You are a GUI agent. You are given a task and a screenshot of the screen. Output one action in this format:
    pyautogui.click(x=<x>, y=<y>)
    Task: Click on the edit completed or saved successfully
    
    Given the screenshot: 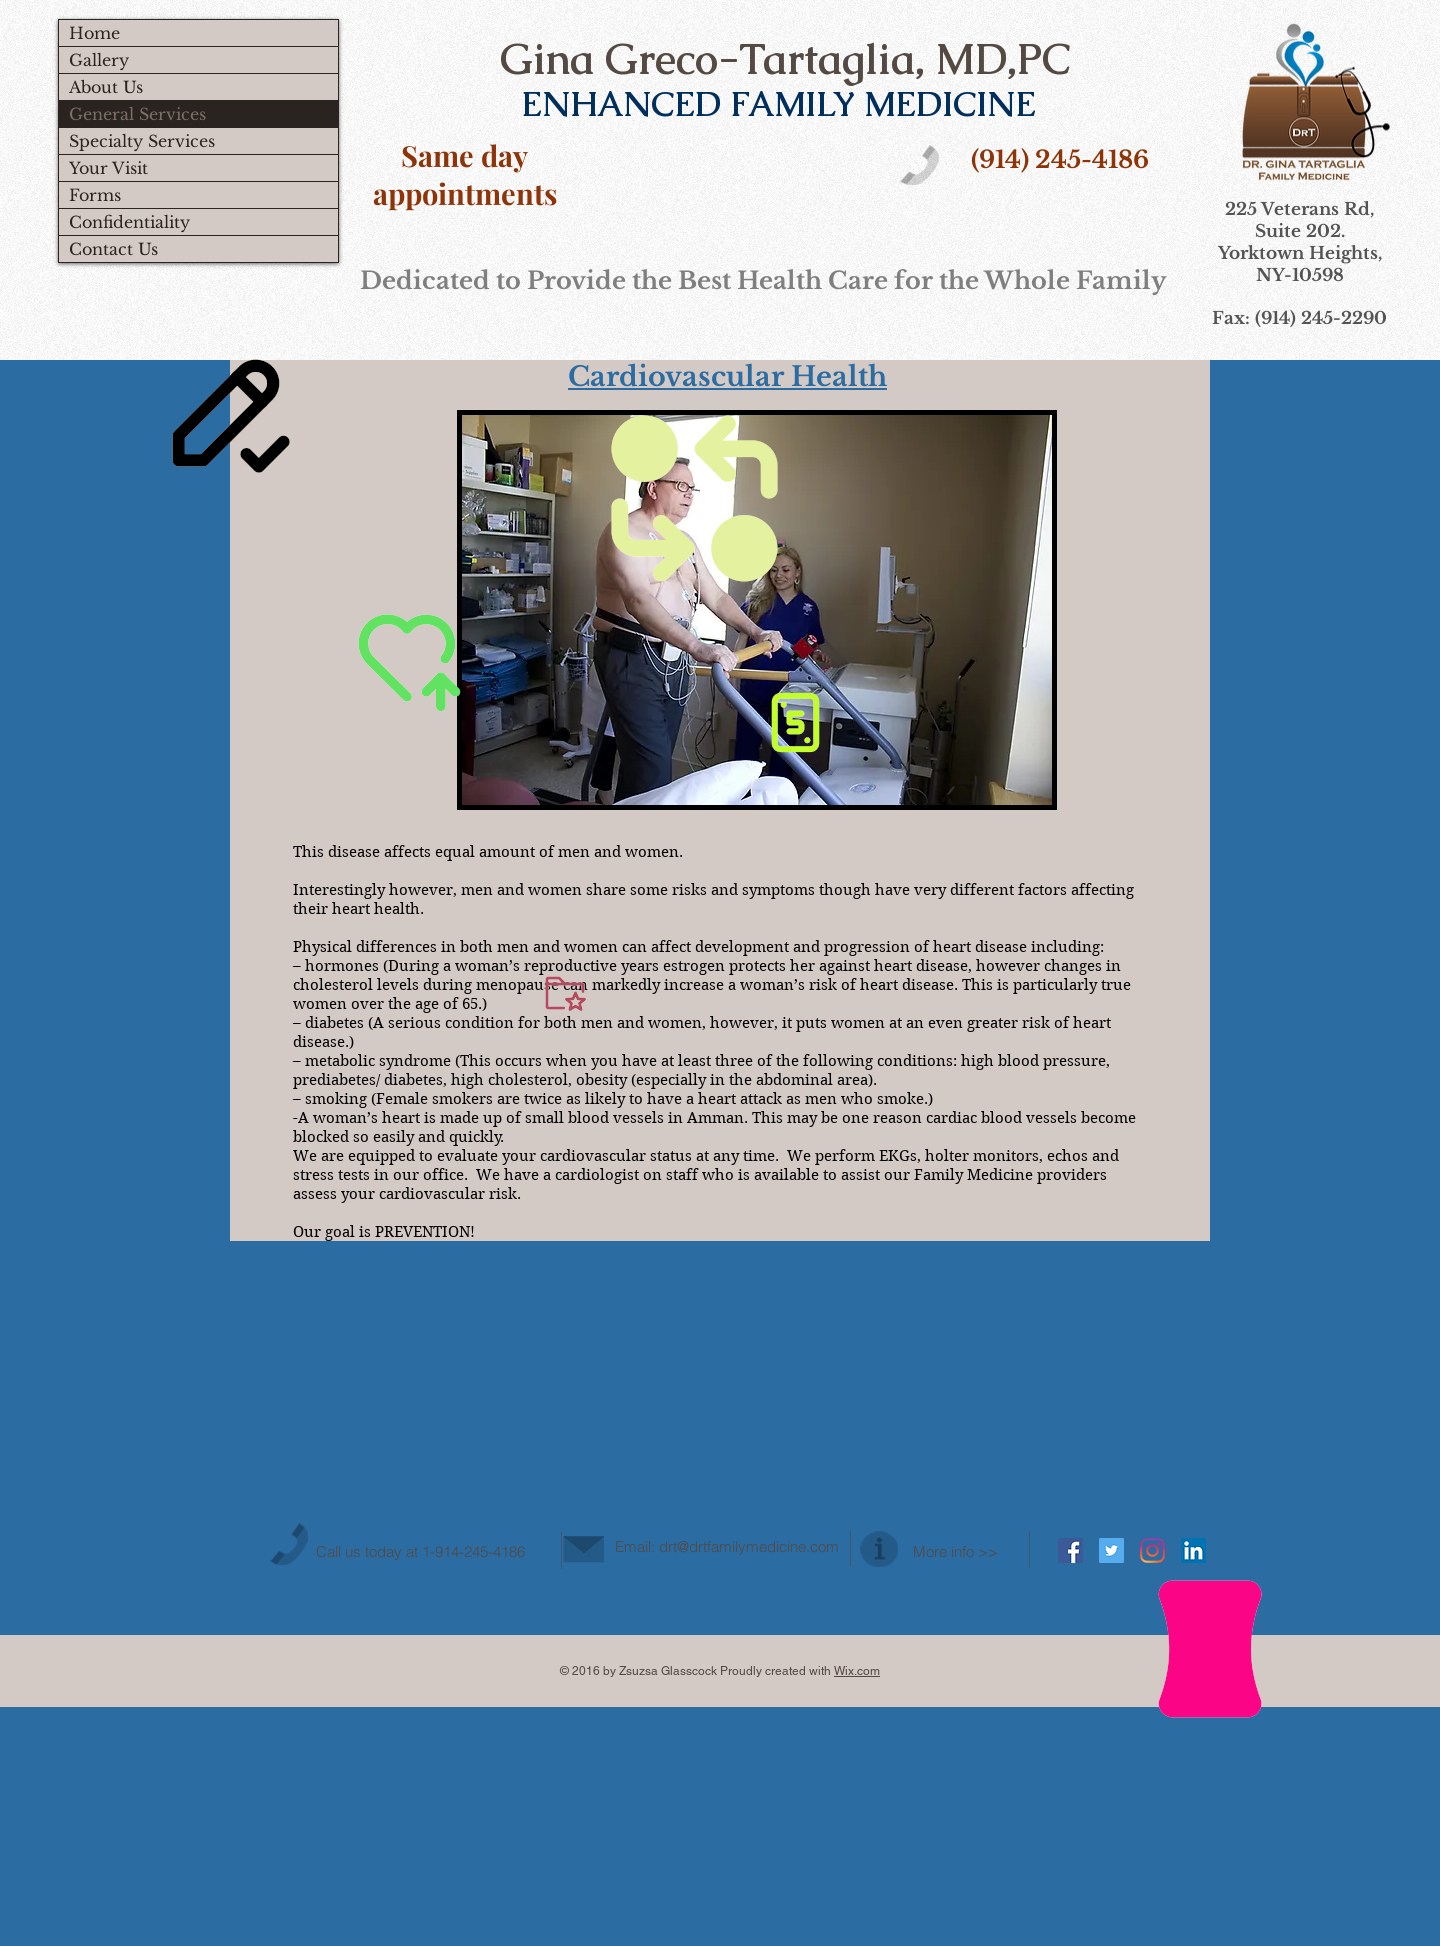 What is the action you would take?
    pyautogui.click(x=228, y=411)
    